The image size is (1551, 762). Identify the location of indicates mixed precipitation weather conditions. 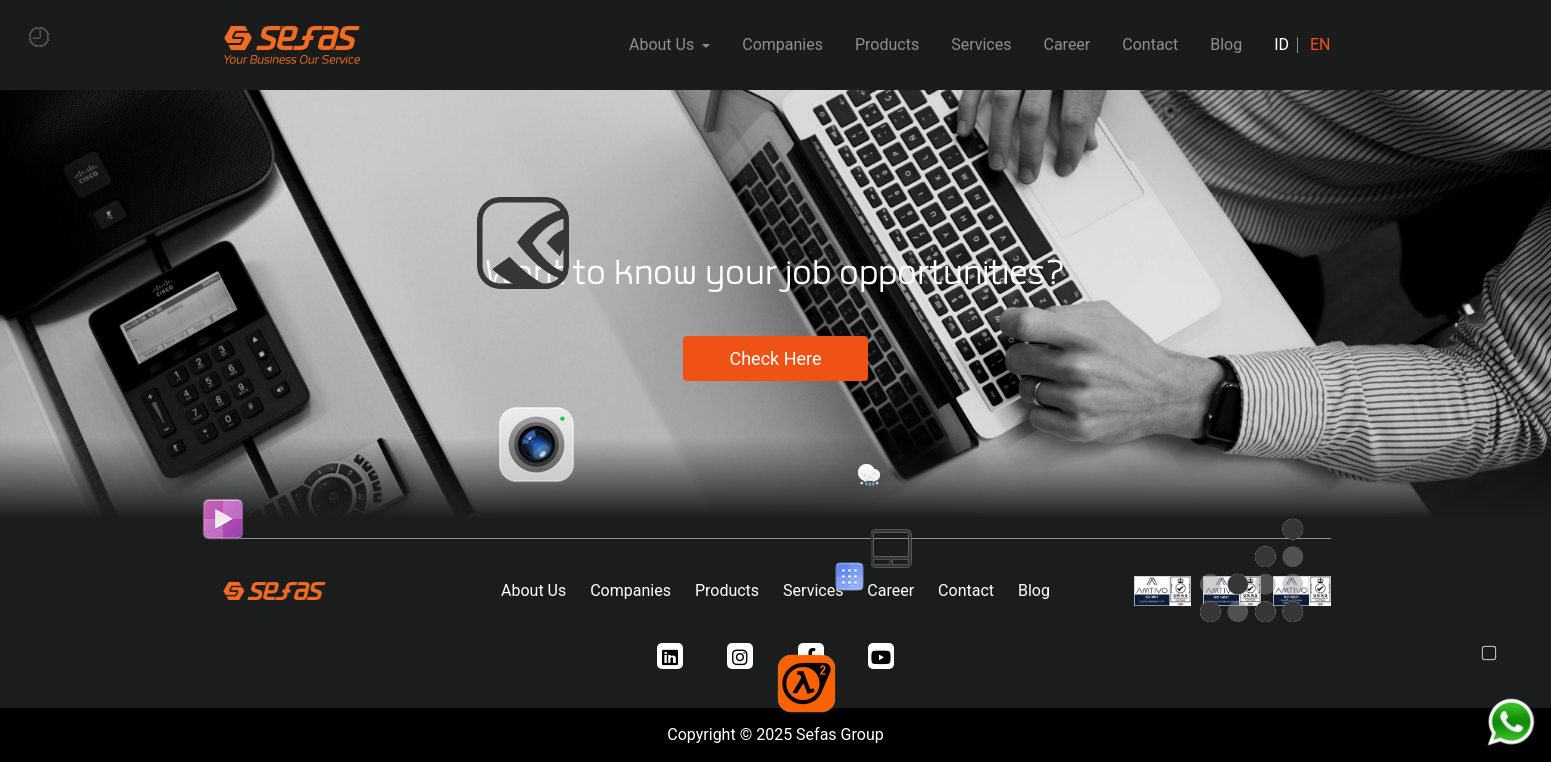
(869, 475).